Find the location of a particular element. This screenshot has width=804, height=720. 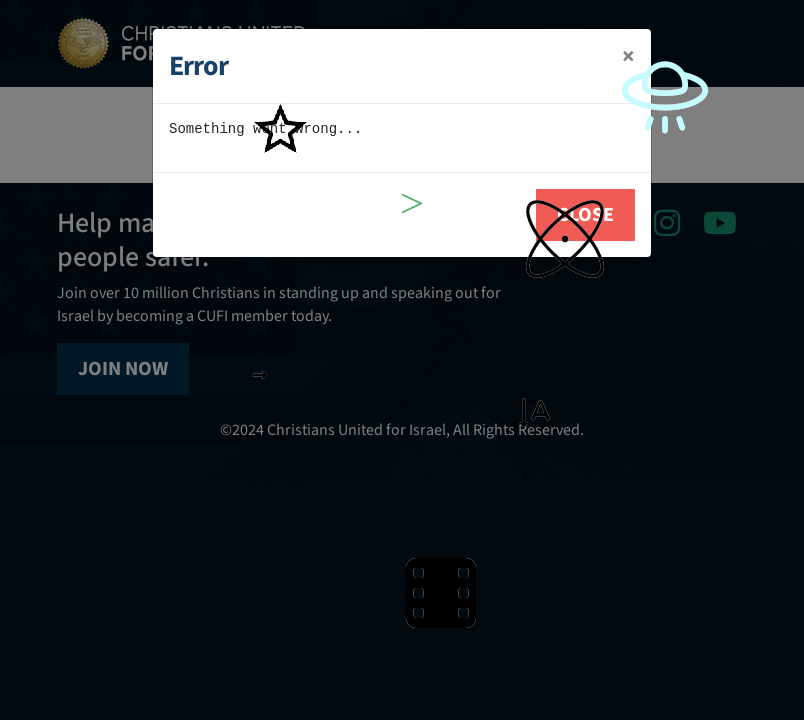

add item to favorites is located at coordinates (280, 129).